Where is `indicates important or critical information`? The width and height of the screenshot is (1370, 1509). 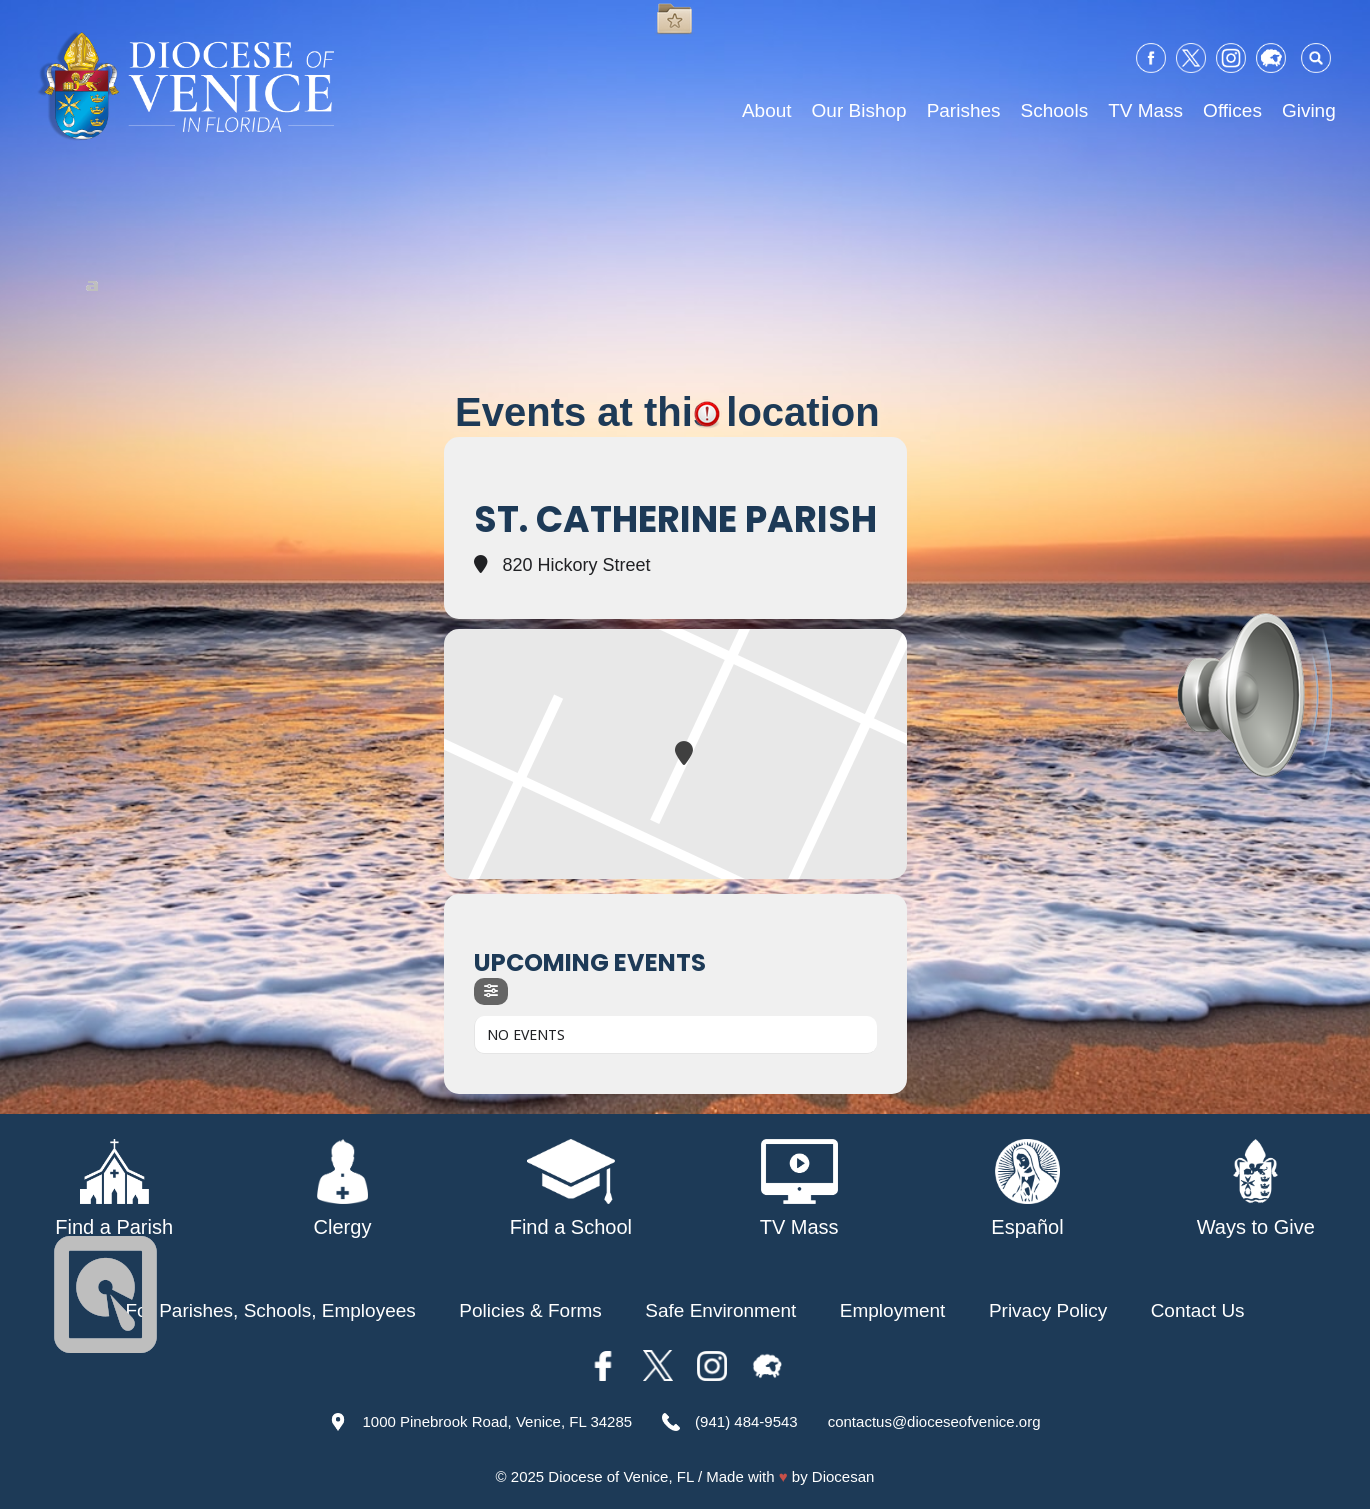 indicates important or critical information is located at coordinates (707, 414).